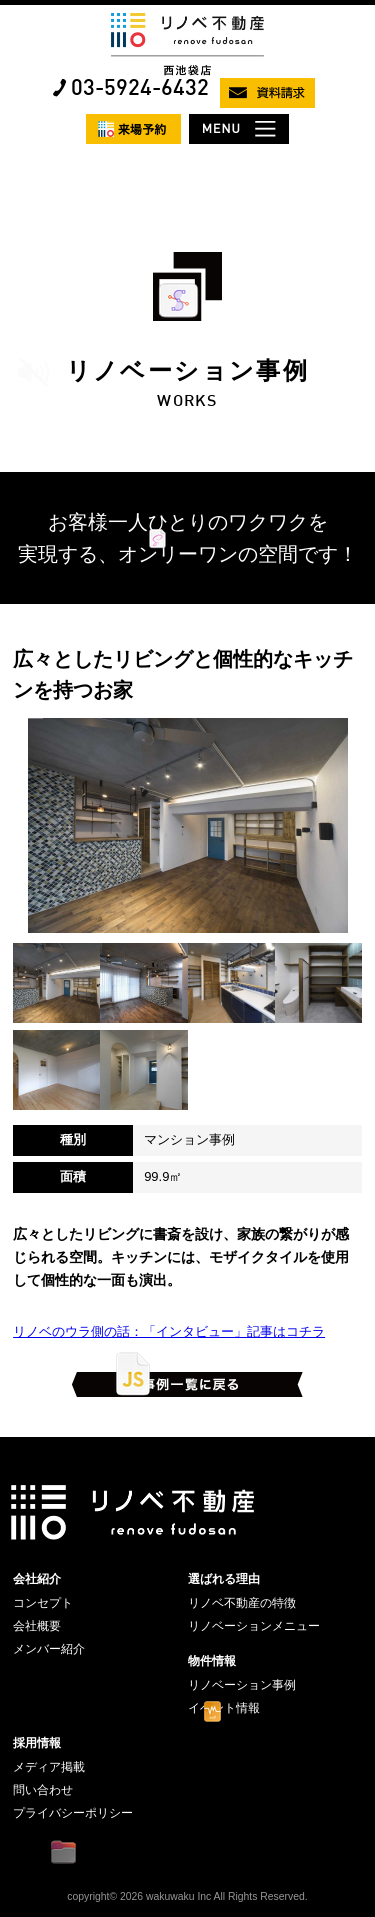  I want to click on open a VirtualBox appliance file, so click(212, 1711).